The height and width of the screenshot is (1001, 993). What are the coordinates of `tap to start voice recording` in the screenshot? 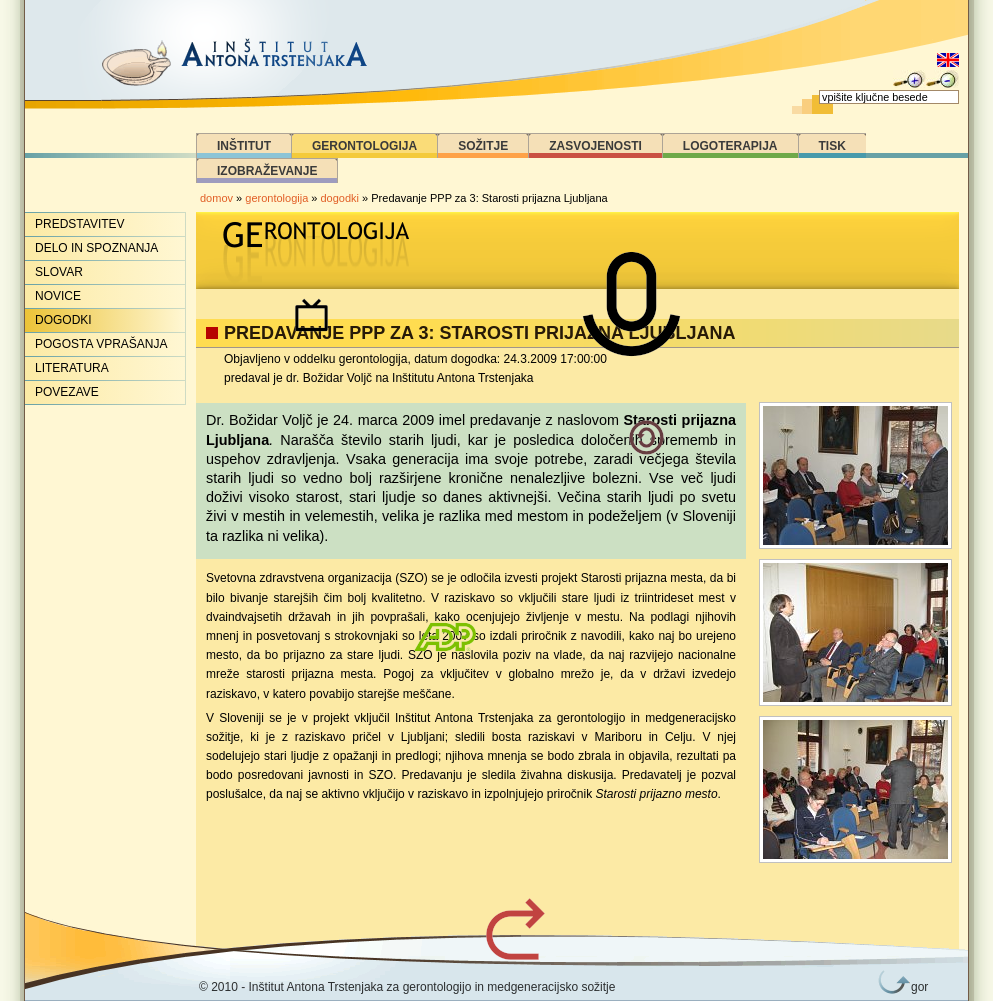 It's located at (631, 306).